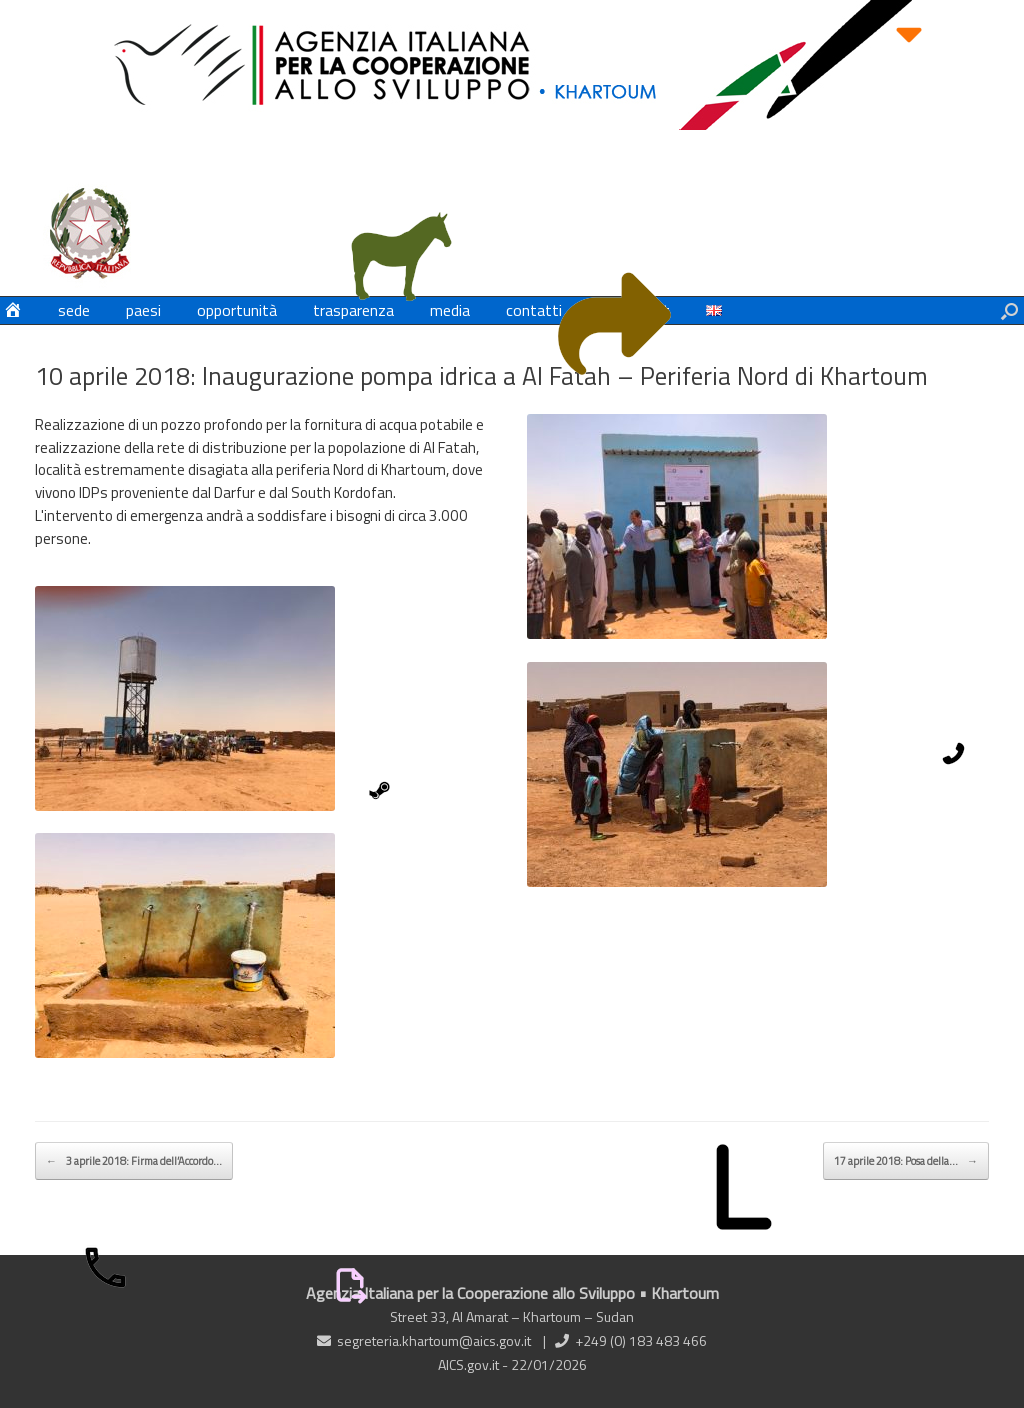  What do you see at coordinates (401, 256) in the screenshot?
I see `visit Sticker Mule website or app` at bounding box center [401, 256].